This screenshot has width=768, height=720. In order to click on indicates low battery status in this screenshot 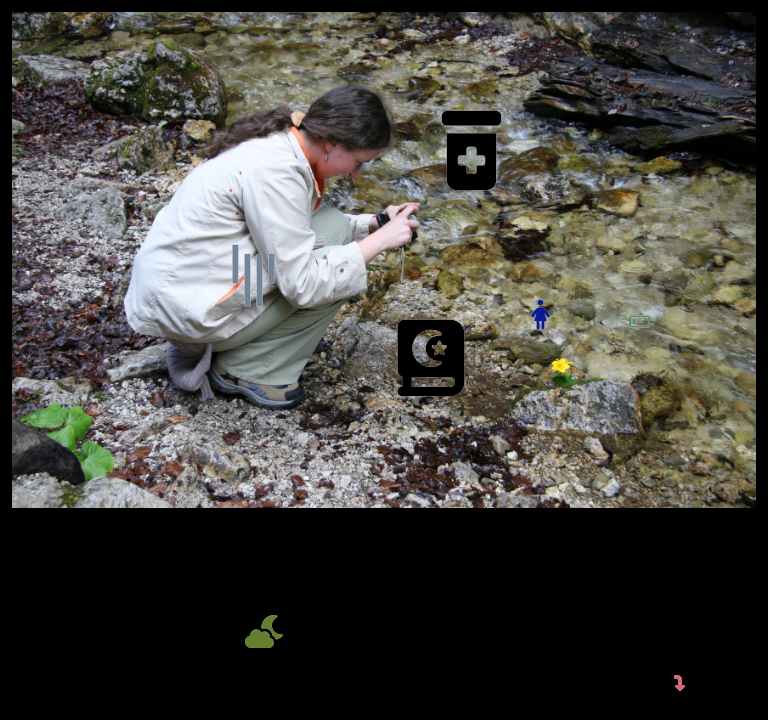, I will do `click(639, 321)`.